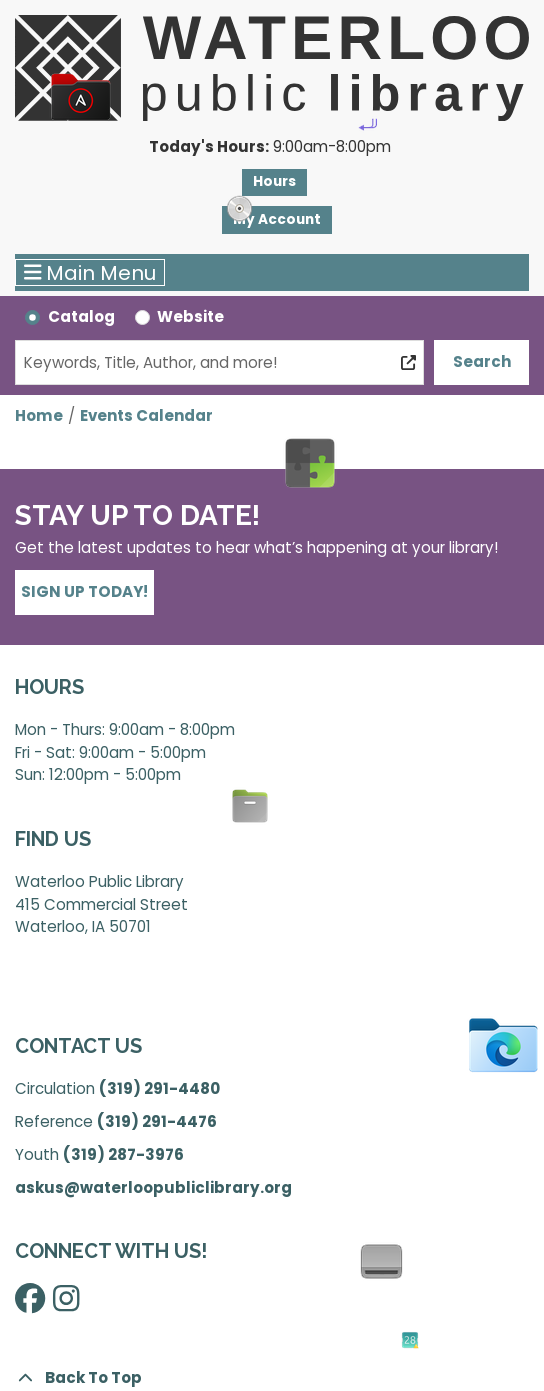 Image resolution: width=544 pixels, height=1391 pixels. What do you see at coordinates (367, 123) in the screenshot?
I see `reply to all recipients in an email thread` at bounding box center [367, 123].